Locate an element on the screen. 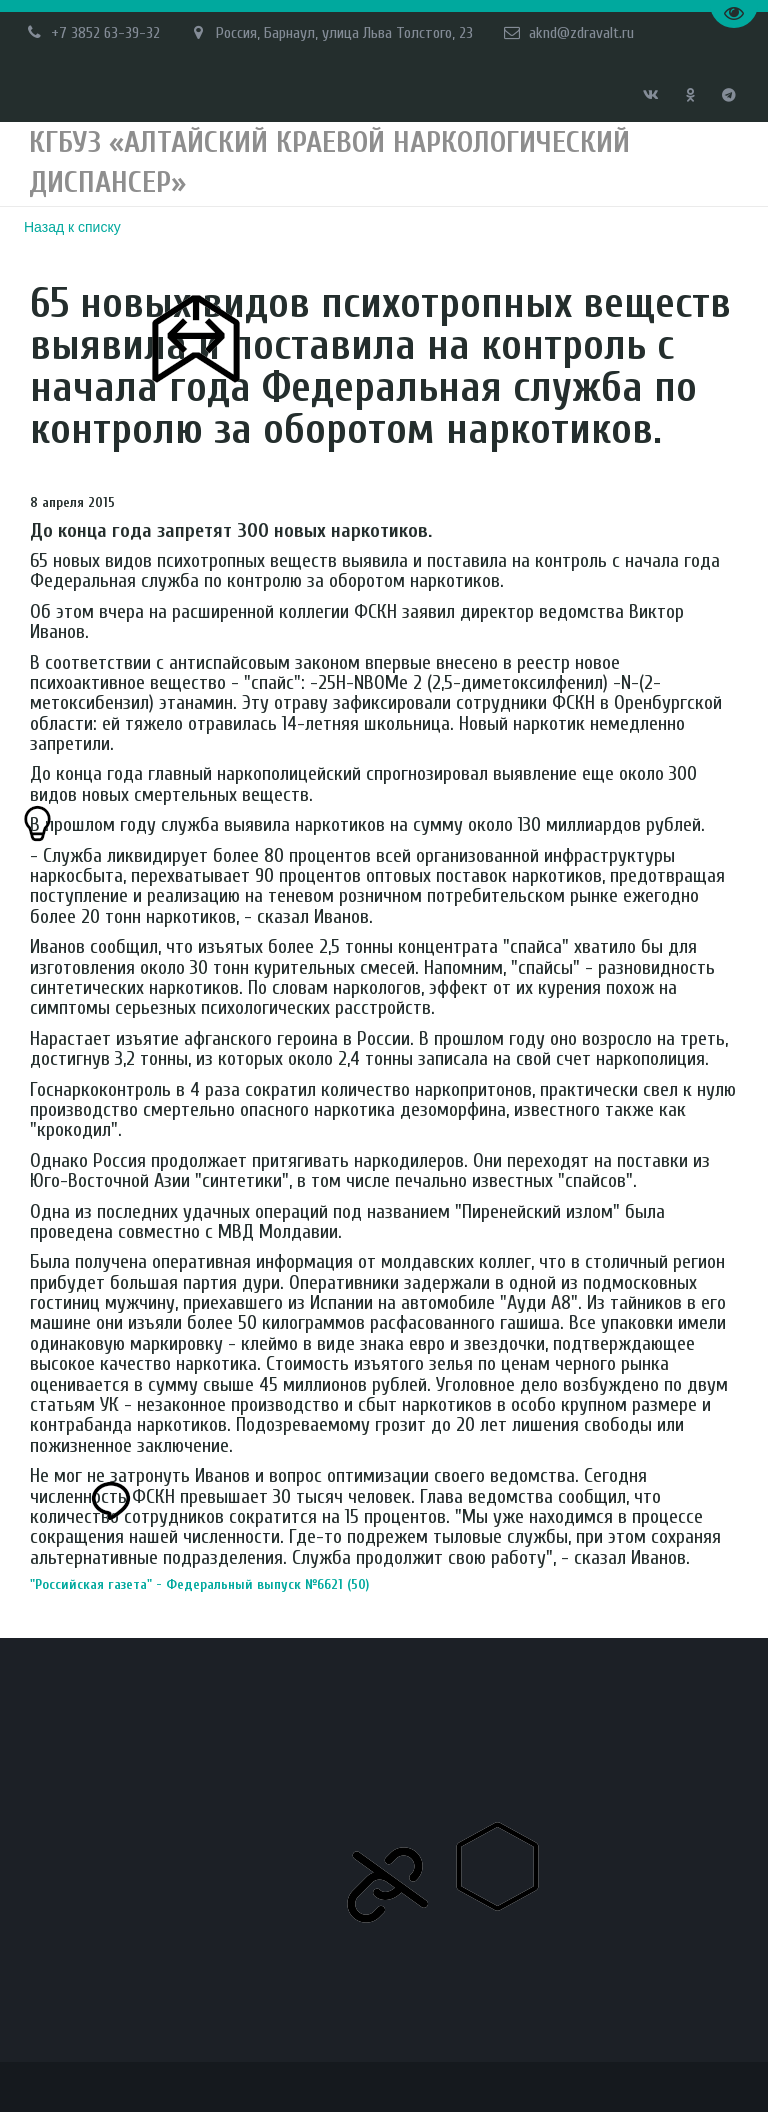 This screenshot has height=2112, width=768. access tips or suggestions is located at coordinates (37, 823).